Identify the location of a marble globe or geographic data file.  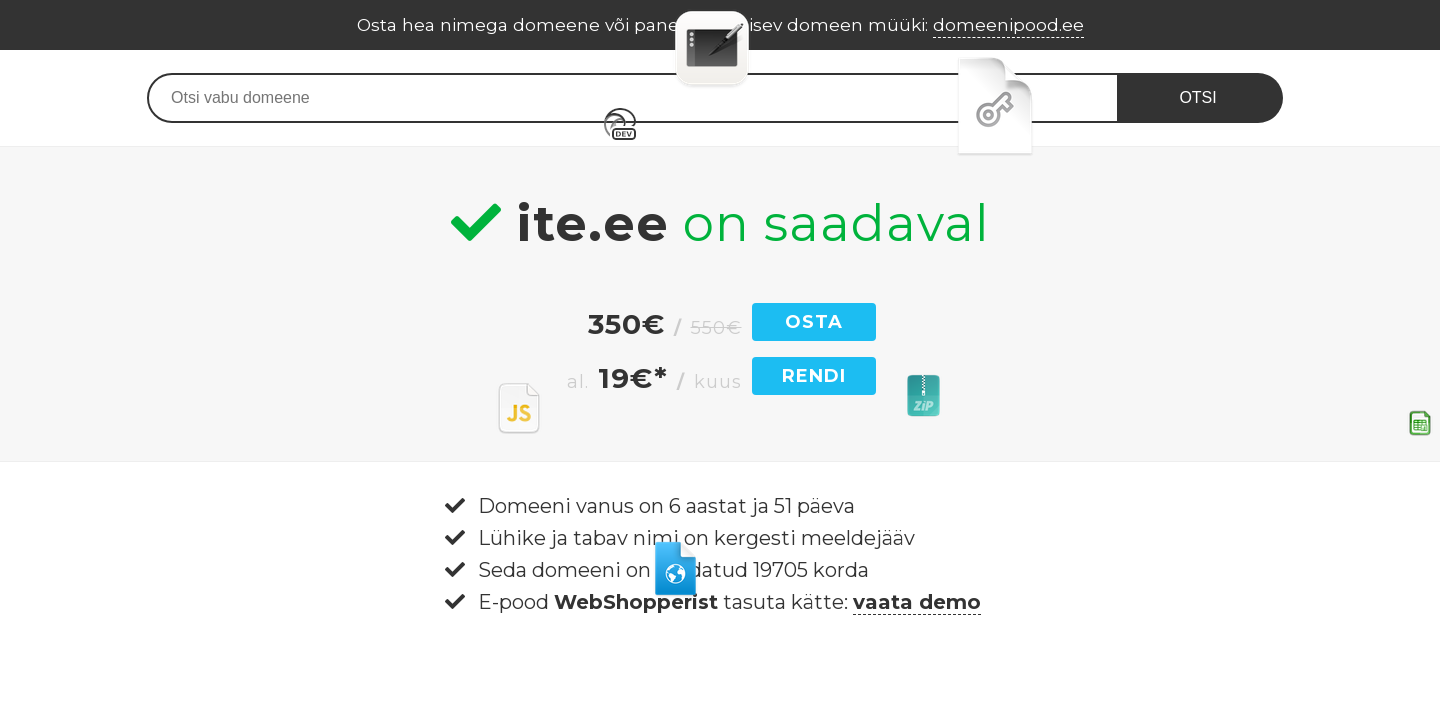
(675, 569).